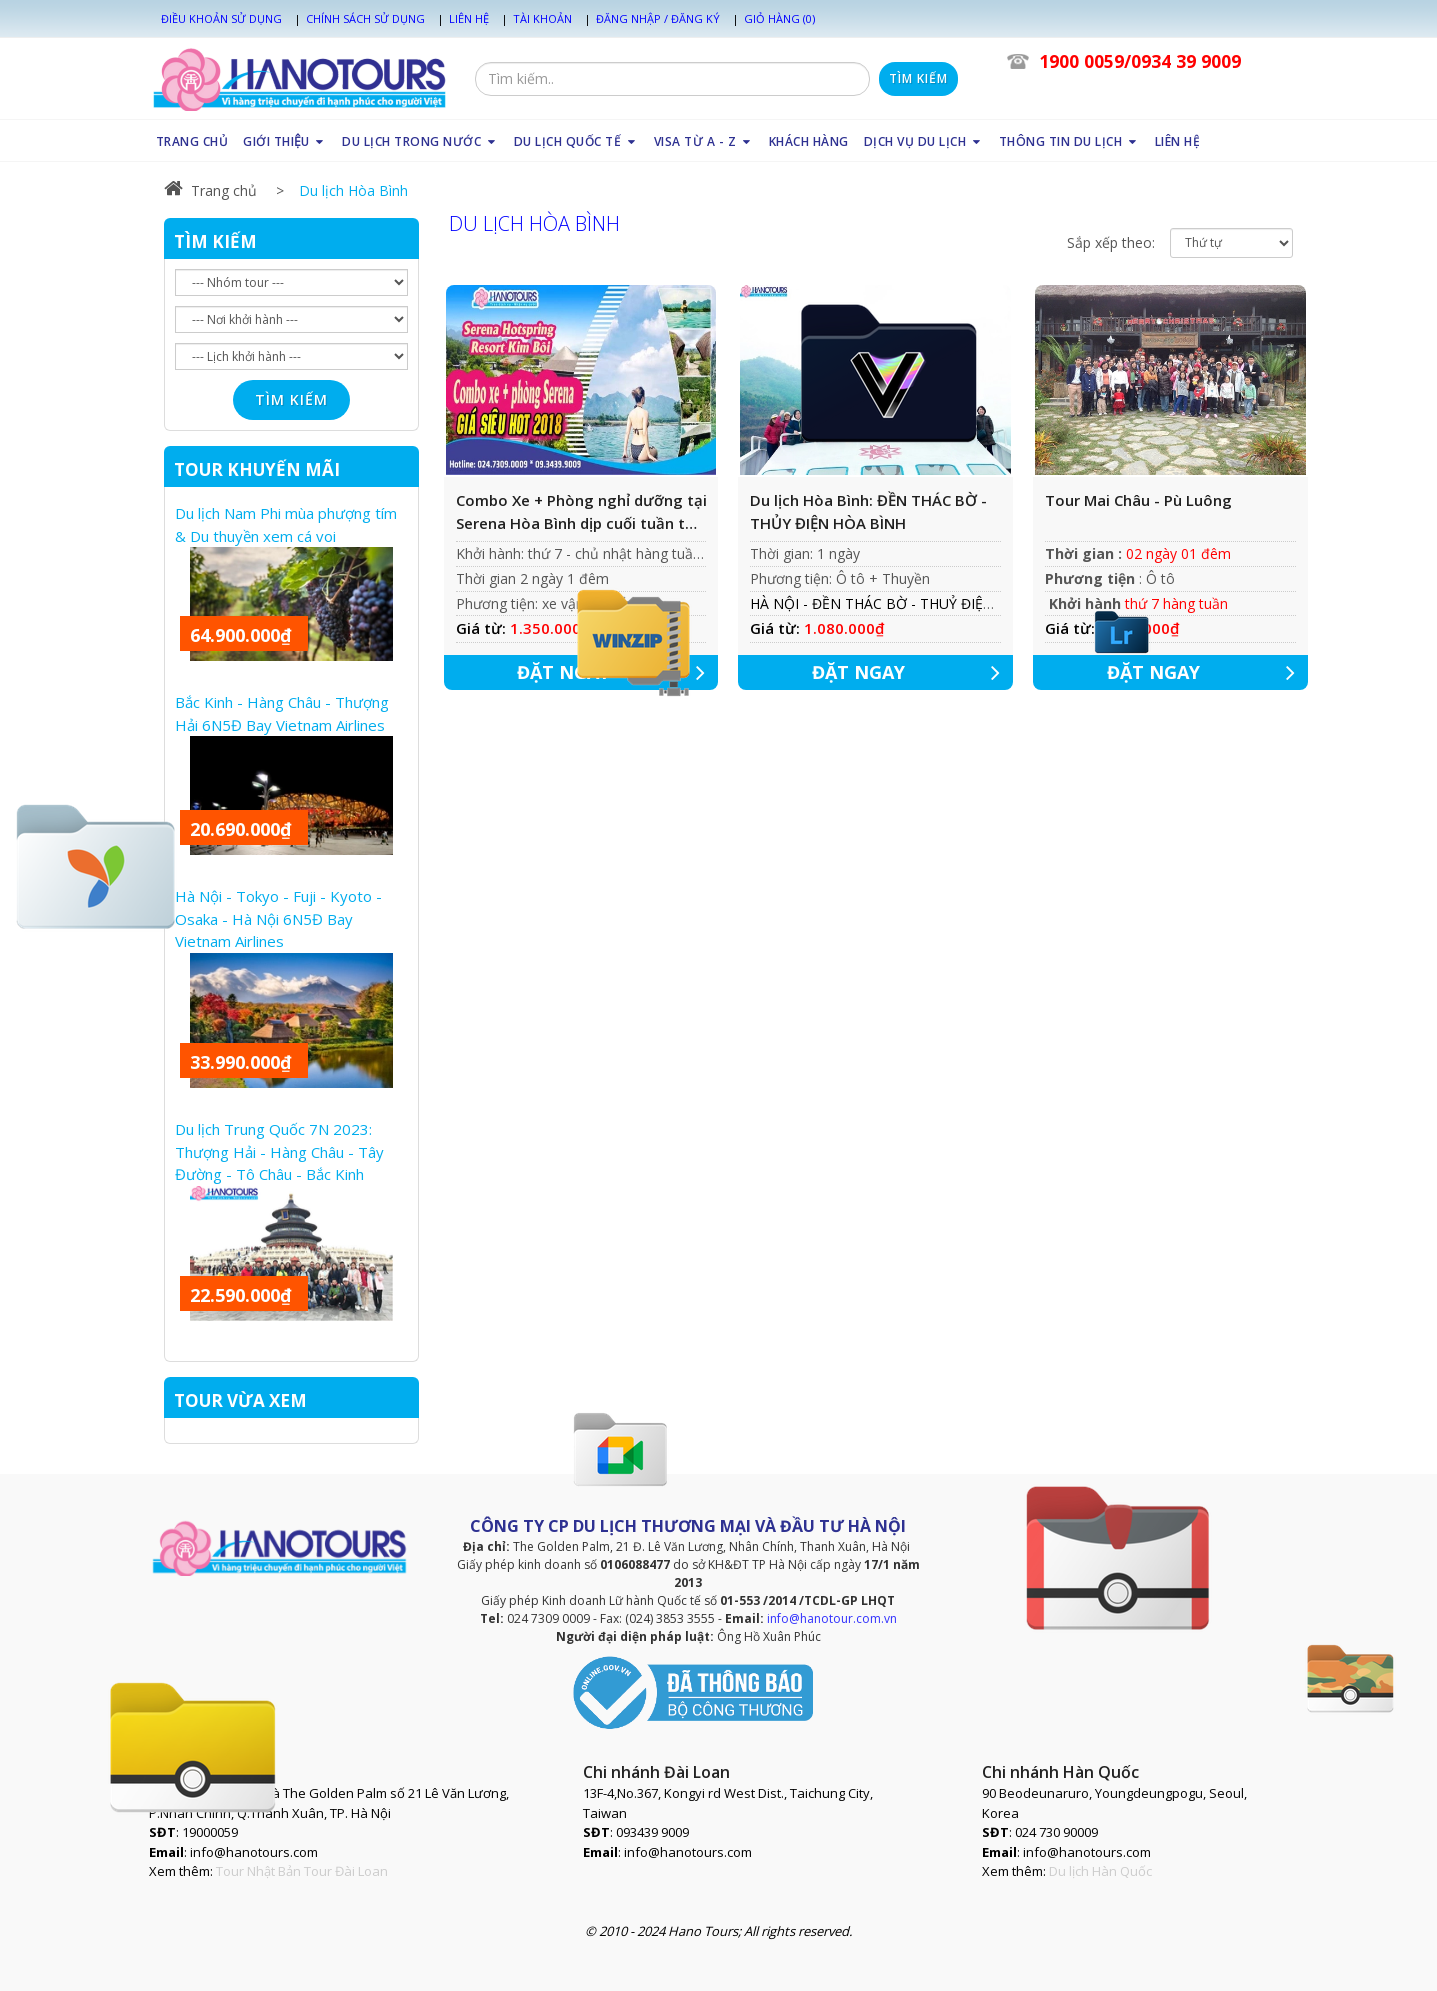 This screenshot has height=1991, width=1437. Describe the element at coordinates (620, 1452) in the screenshot. I see `open folder containing Google Meet files` at that location.